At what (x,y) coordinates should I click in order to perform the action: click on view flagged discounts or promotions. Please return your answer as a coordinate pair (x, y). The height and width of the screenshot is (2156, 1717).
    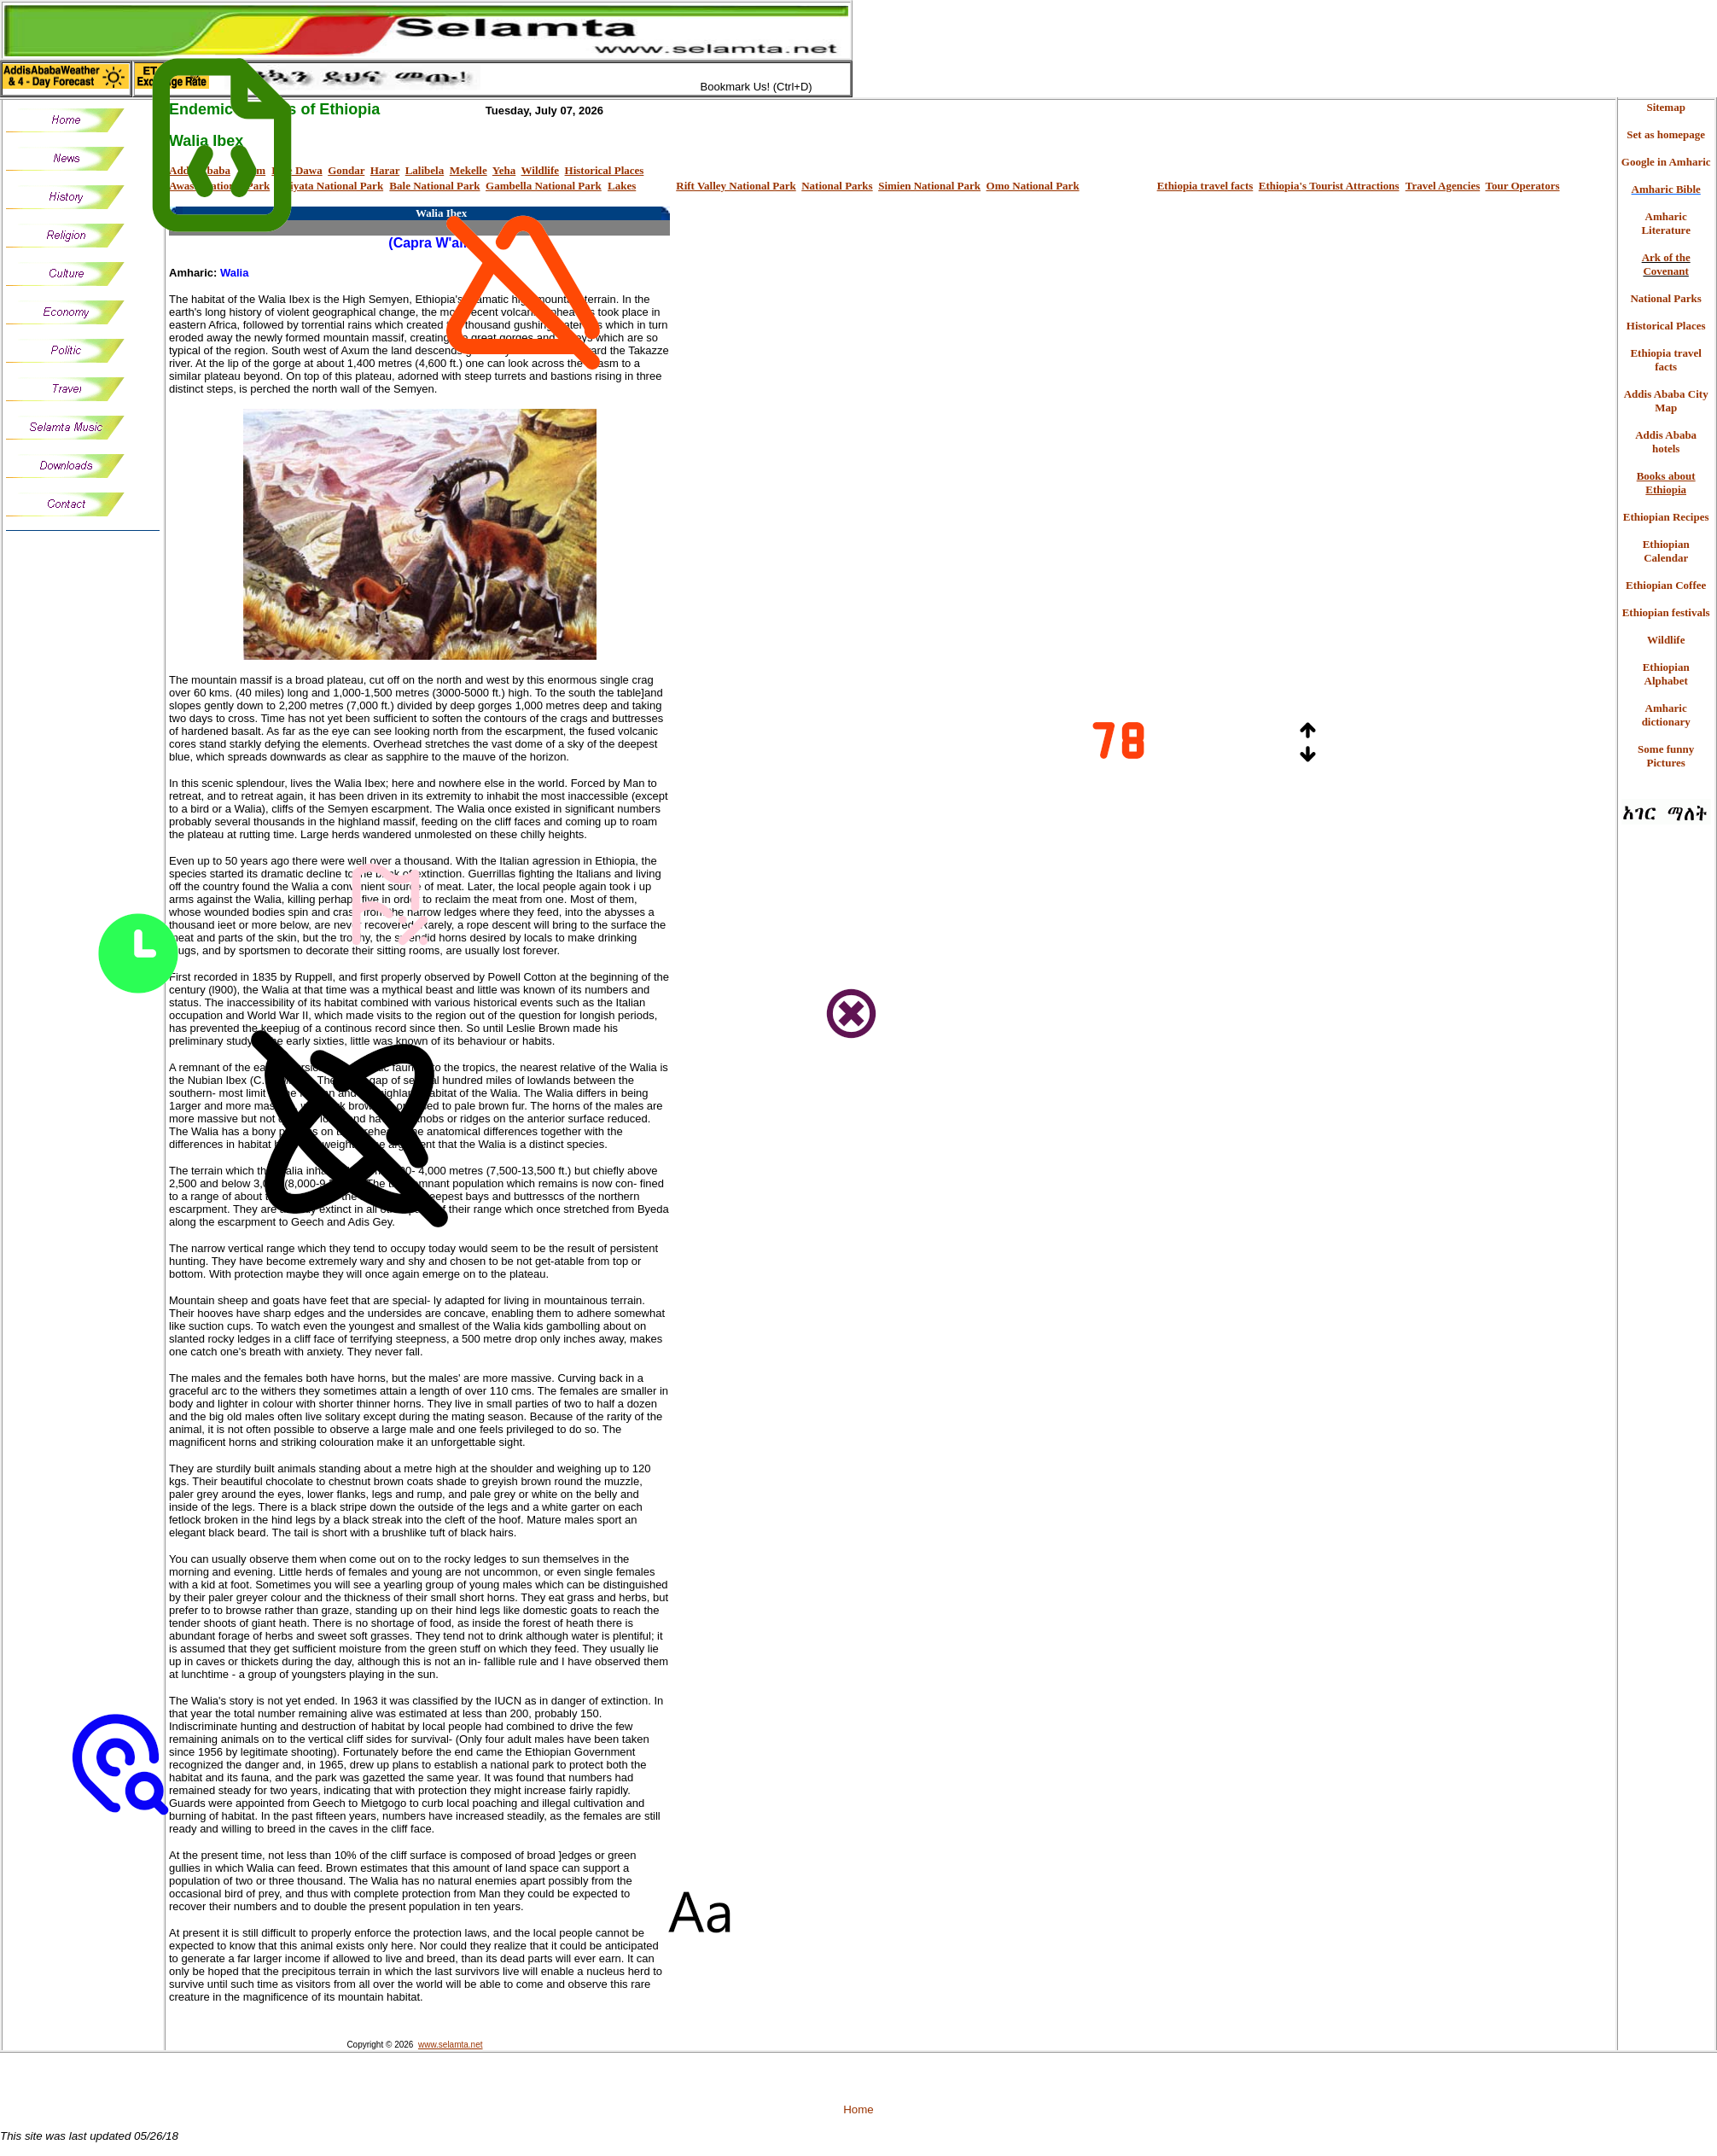
    Looking at the image, I should click on (386, 903).